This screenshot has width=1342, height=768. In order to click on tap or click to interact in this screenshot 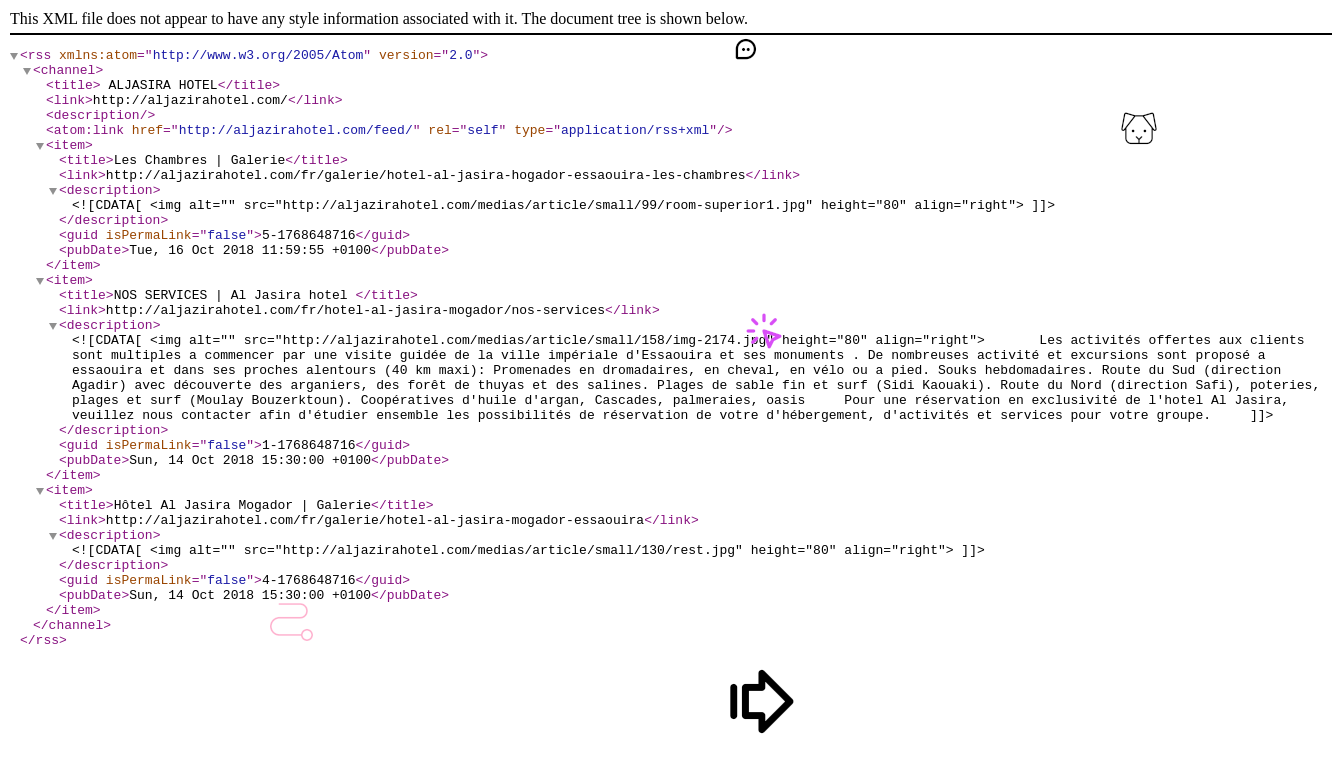, I will do `click(764, 331)`.